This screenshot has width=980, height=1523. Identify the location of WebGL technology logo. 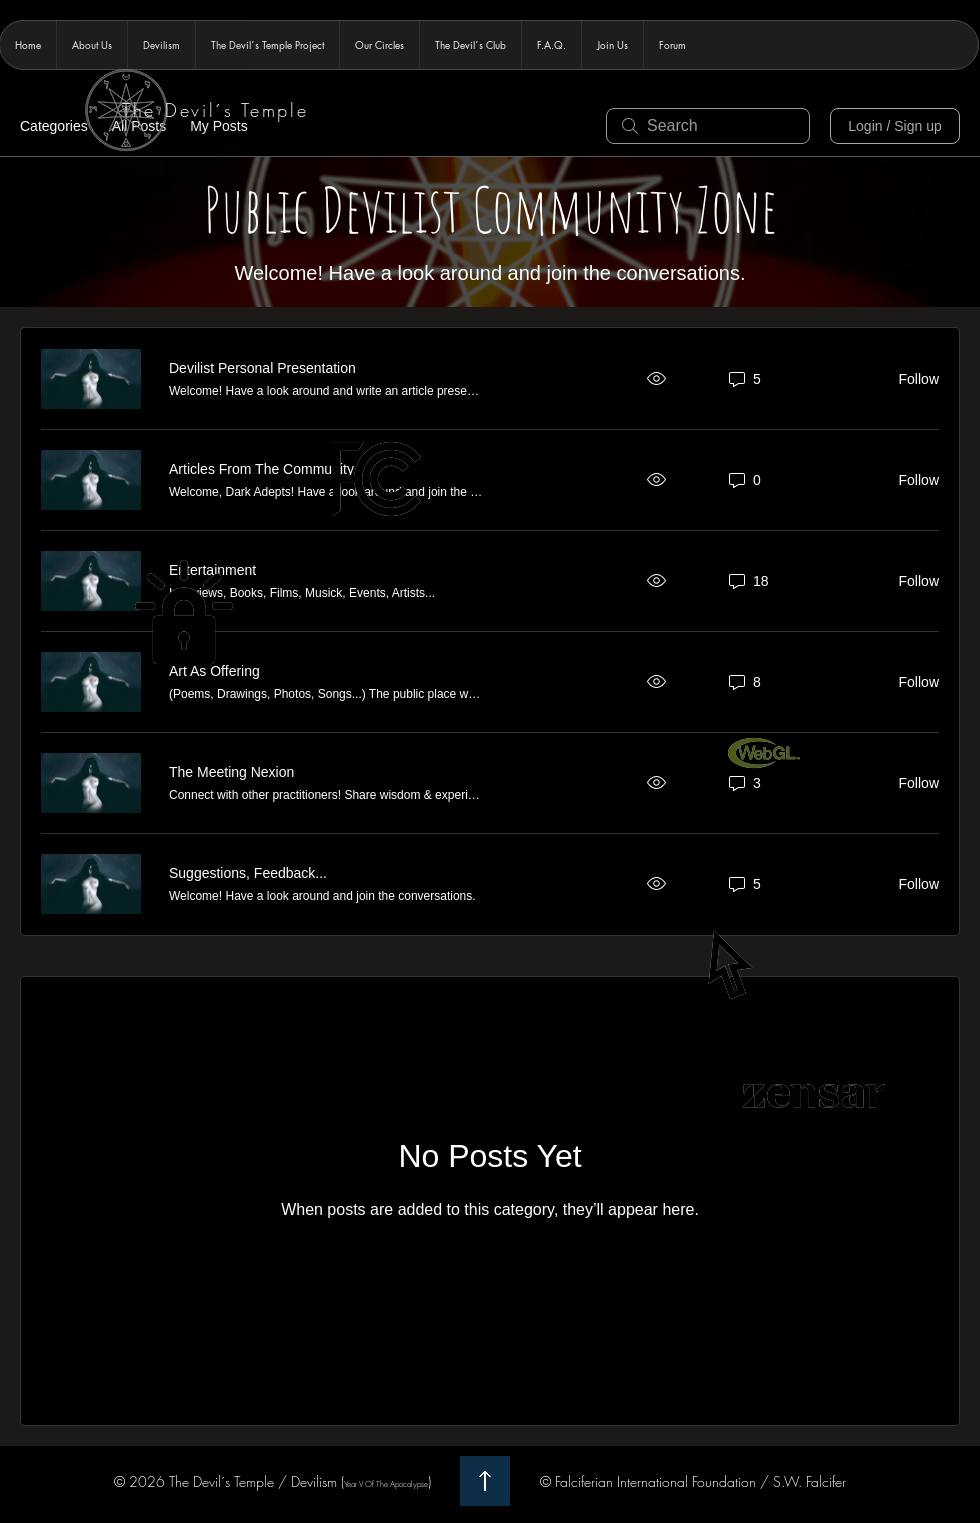
(764, 753).